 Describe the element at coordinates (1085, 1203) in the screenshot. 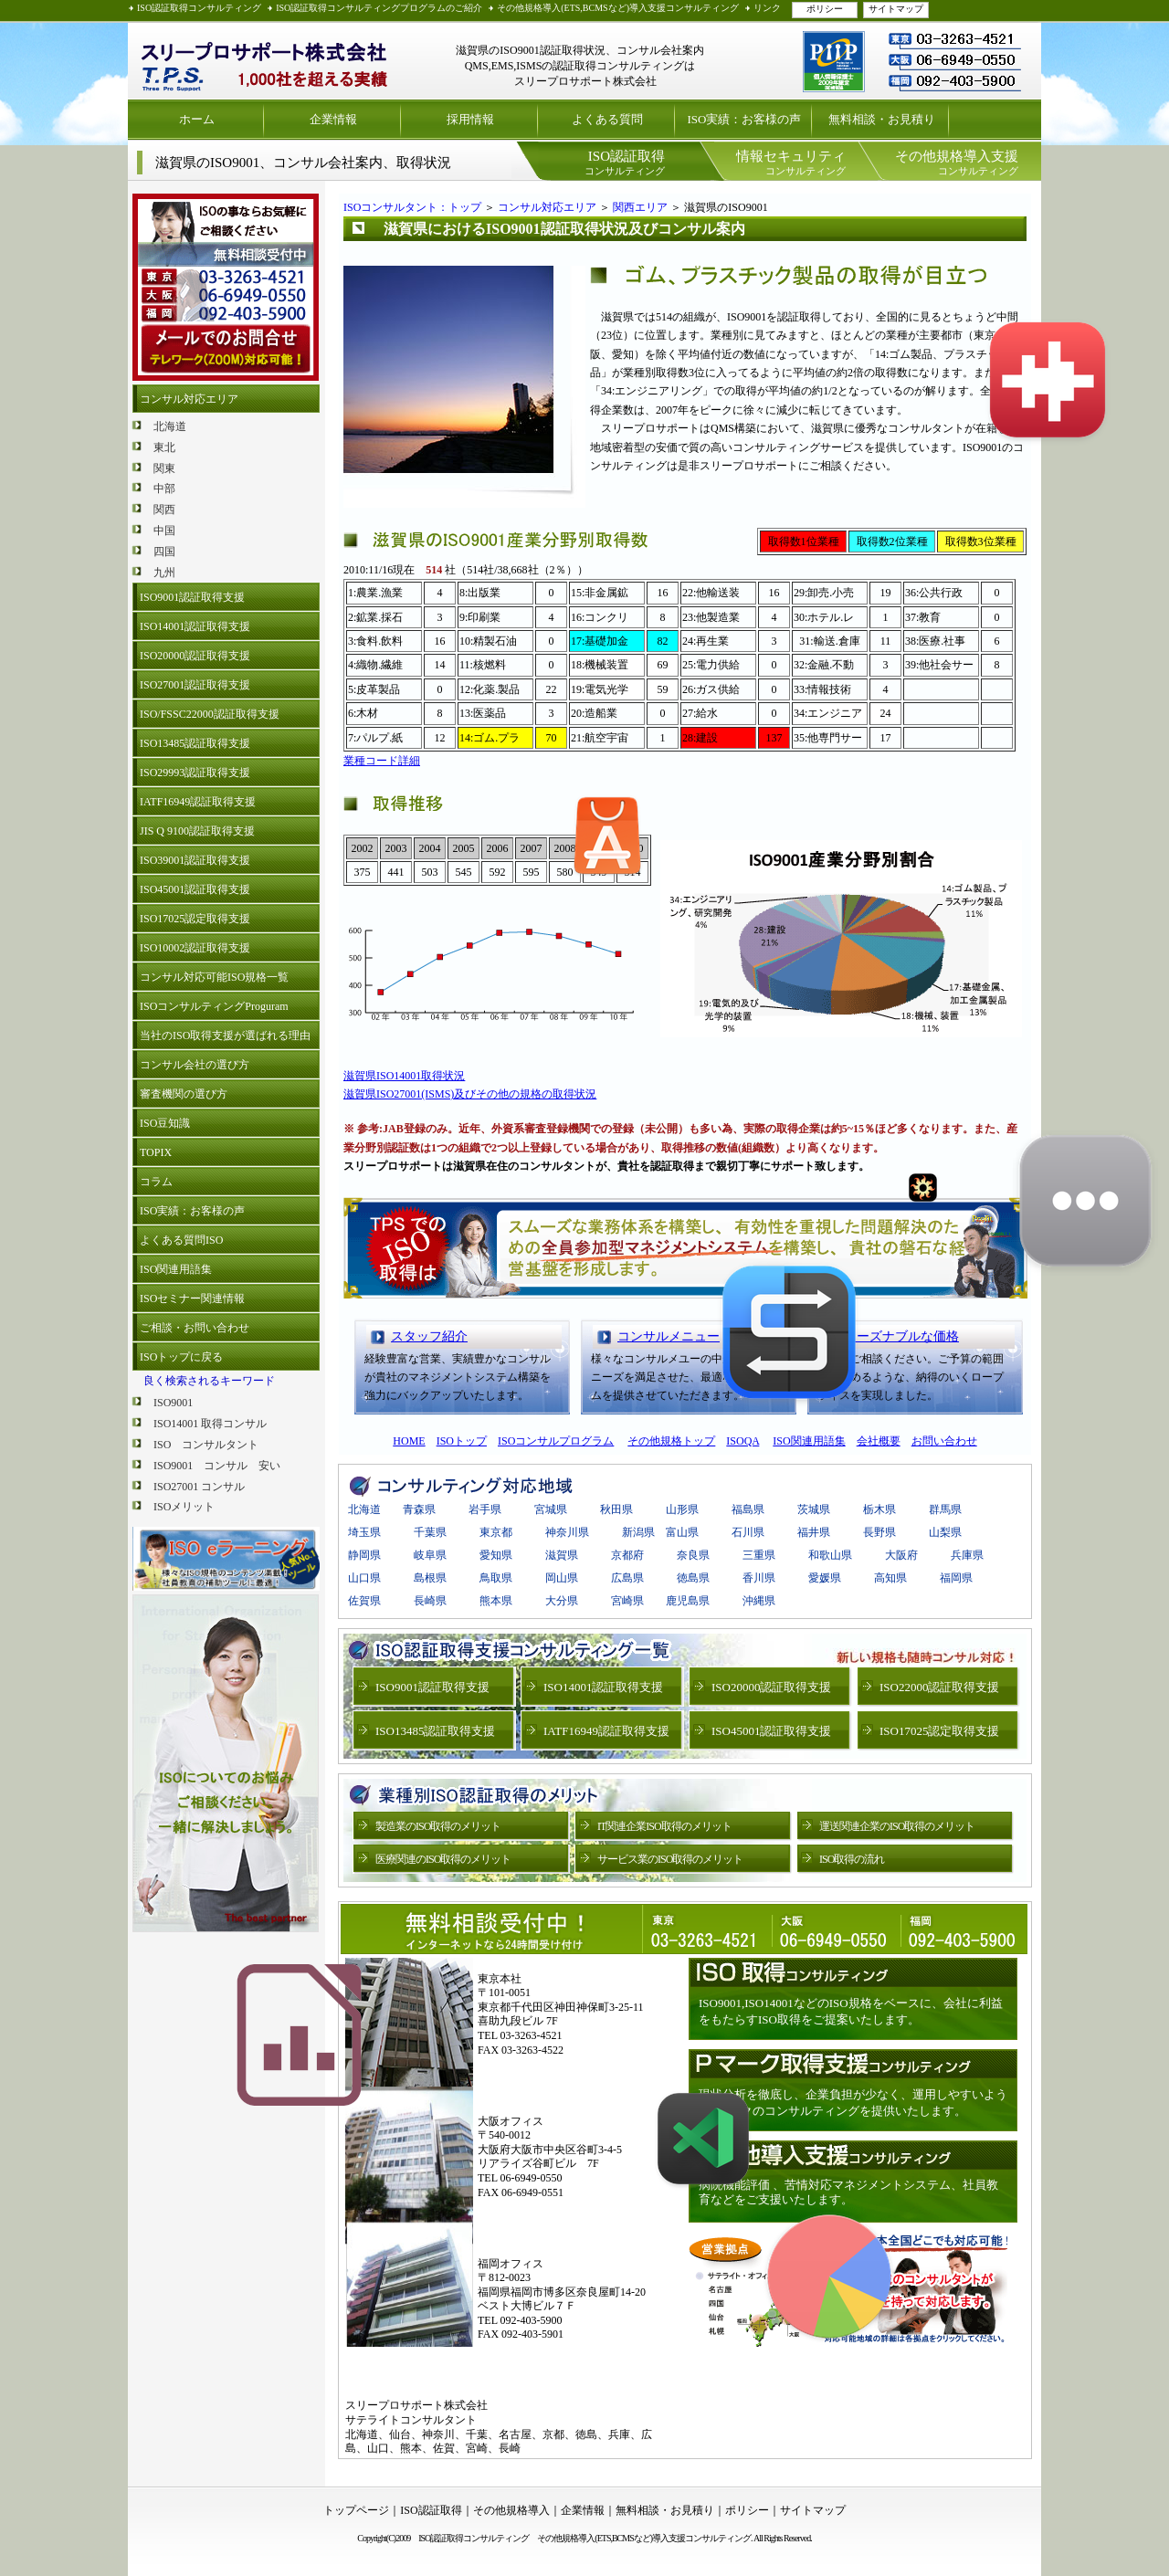

I see `access other or miscellaneous preferences` at that location.